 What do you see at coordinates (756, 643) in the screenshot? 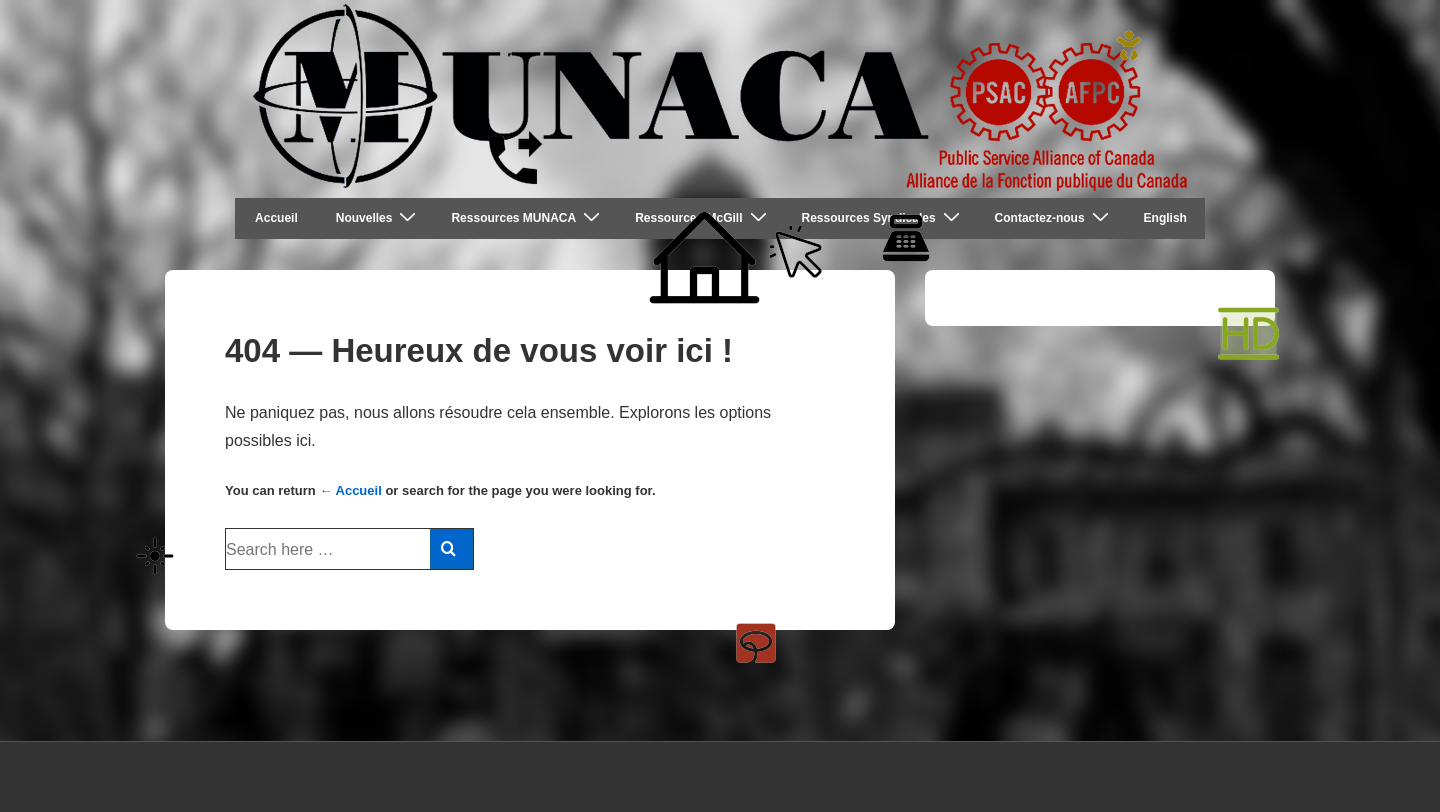
I see `use lasso selection tool` at bounding box center [756, 643].